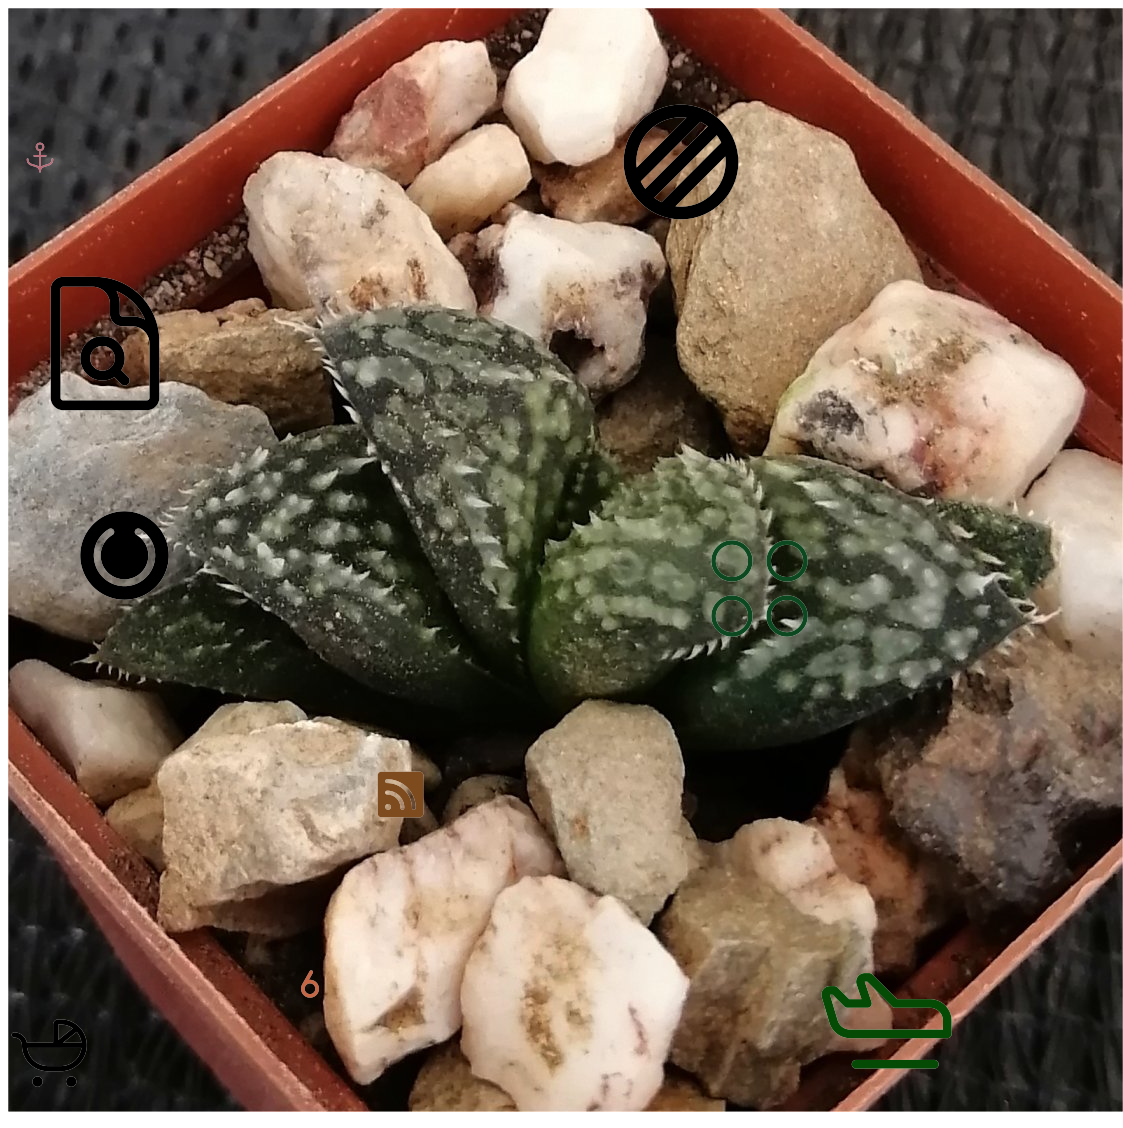  I want to click on indicates step six in a multi-step process, so click(310, 984).